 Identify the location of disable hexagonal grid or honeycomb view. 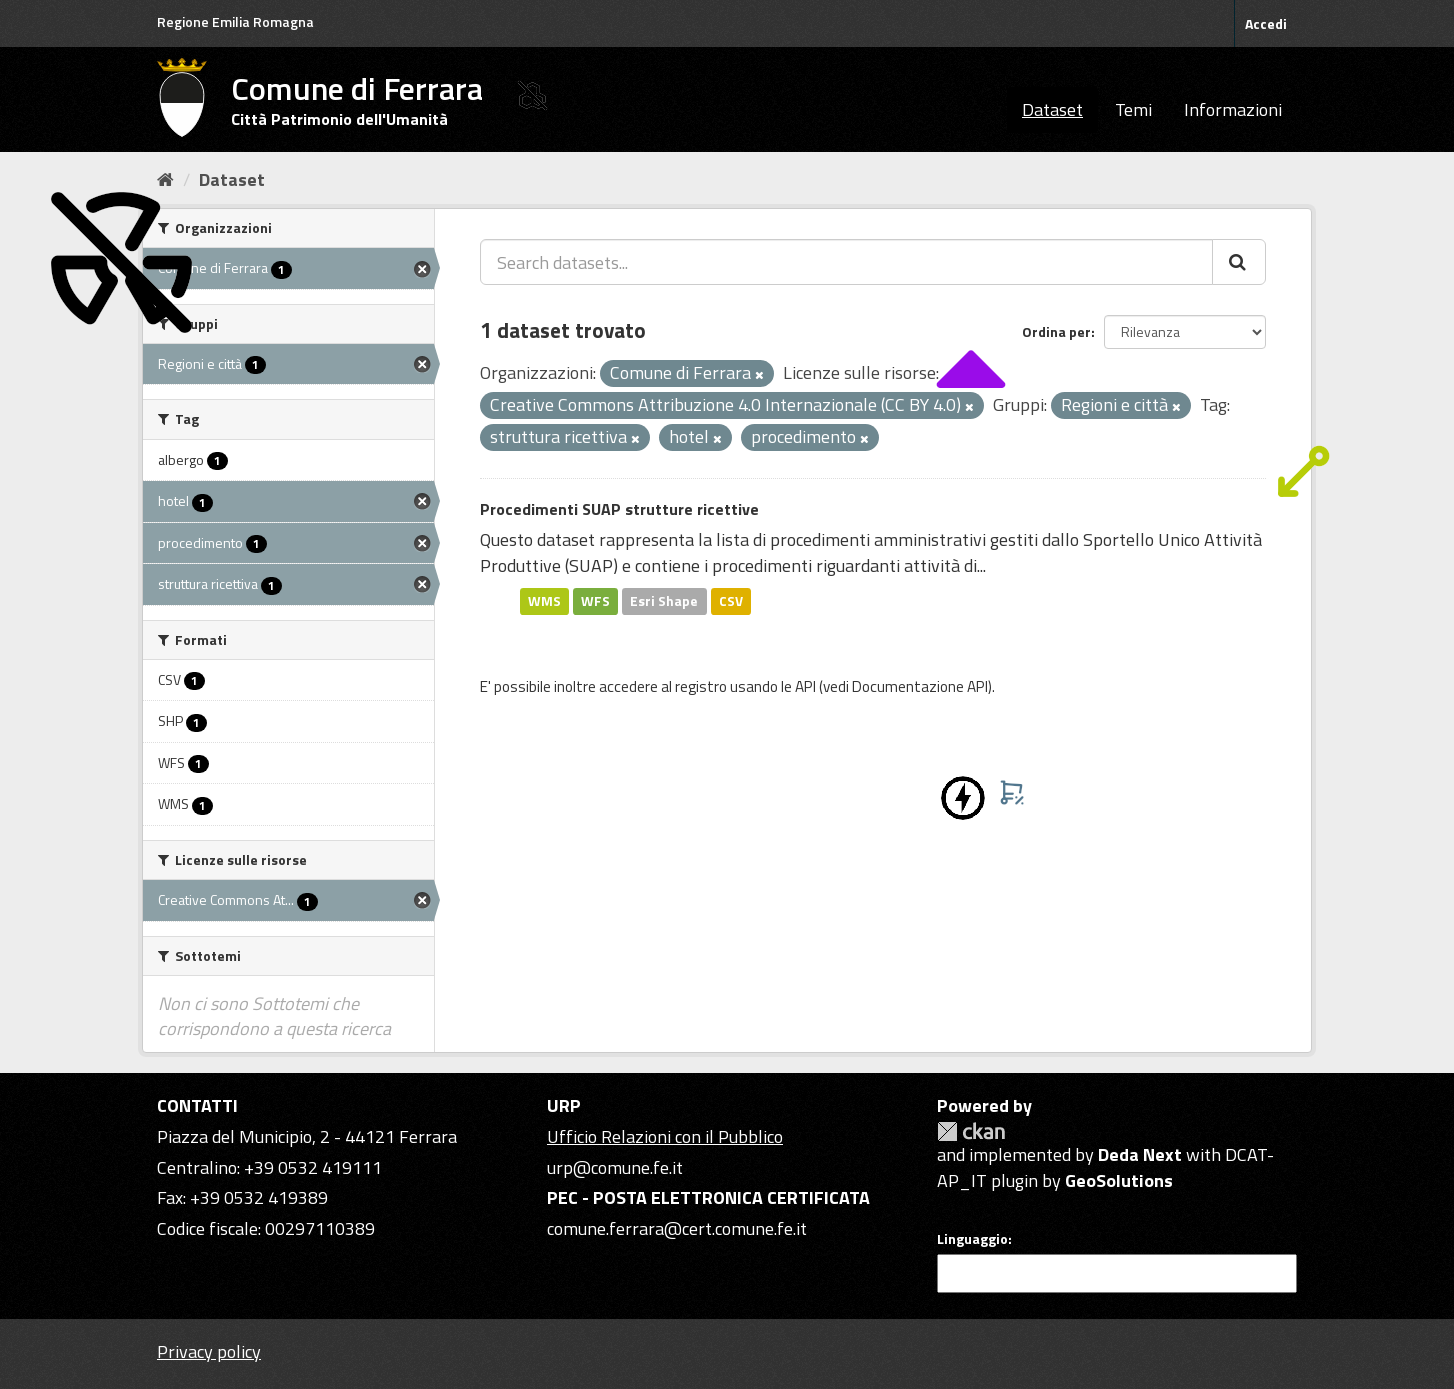
(532, 95).